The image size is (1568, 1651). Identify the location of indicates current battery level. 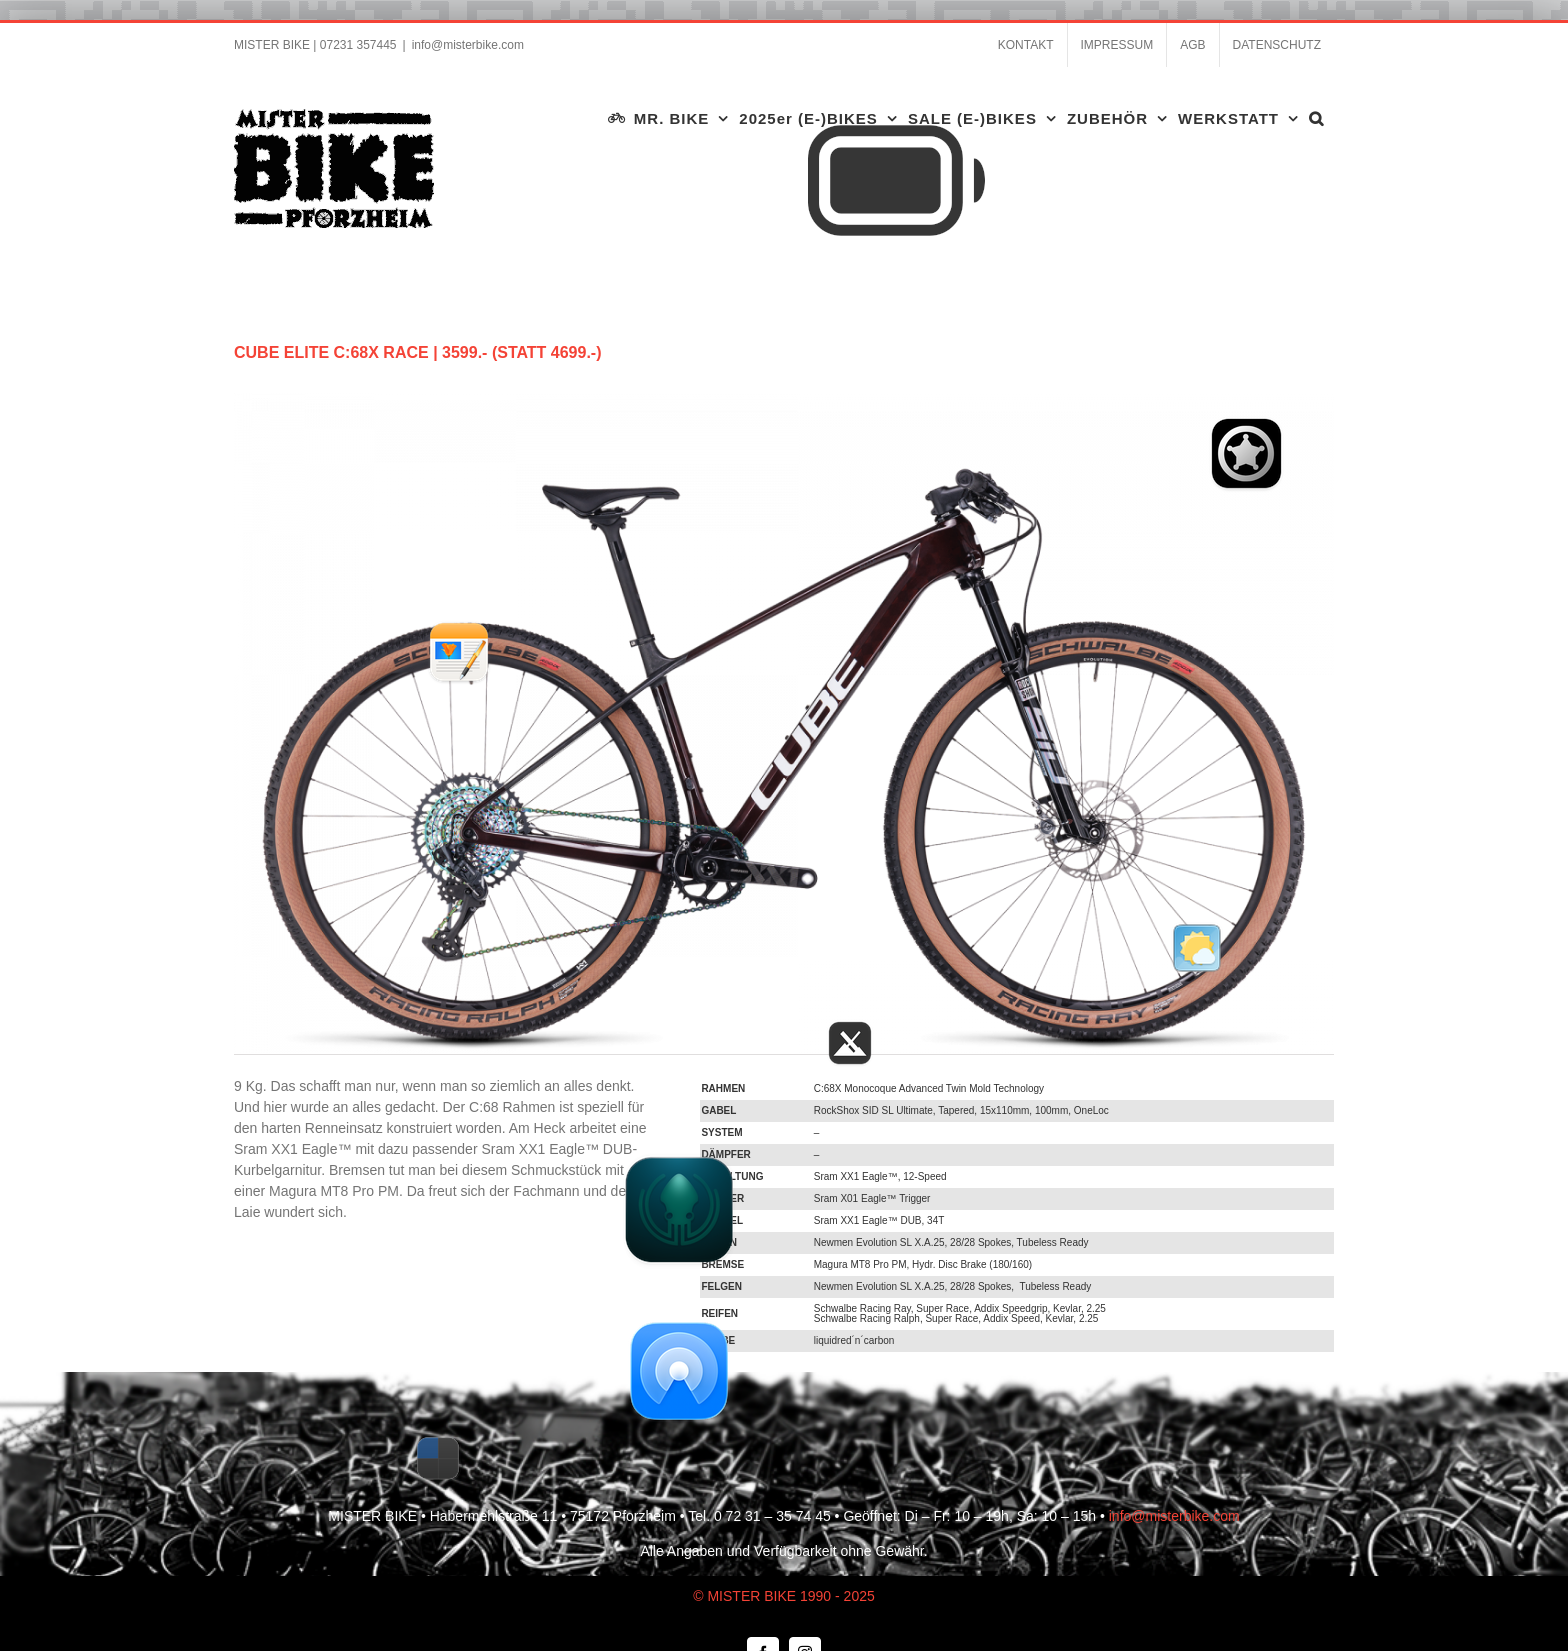
(896, 180).